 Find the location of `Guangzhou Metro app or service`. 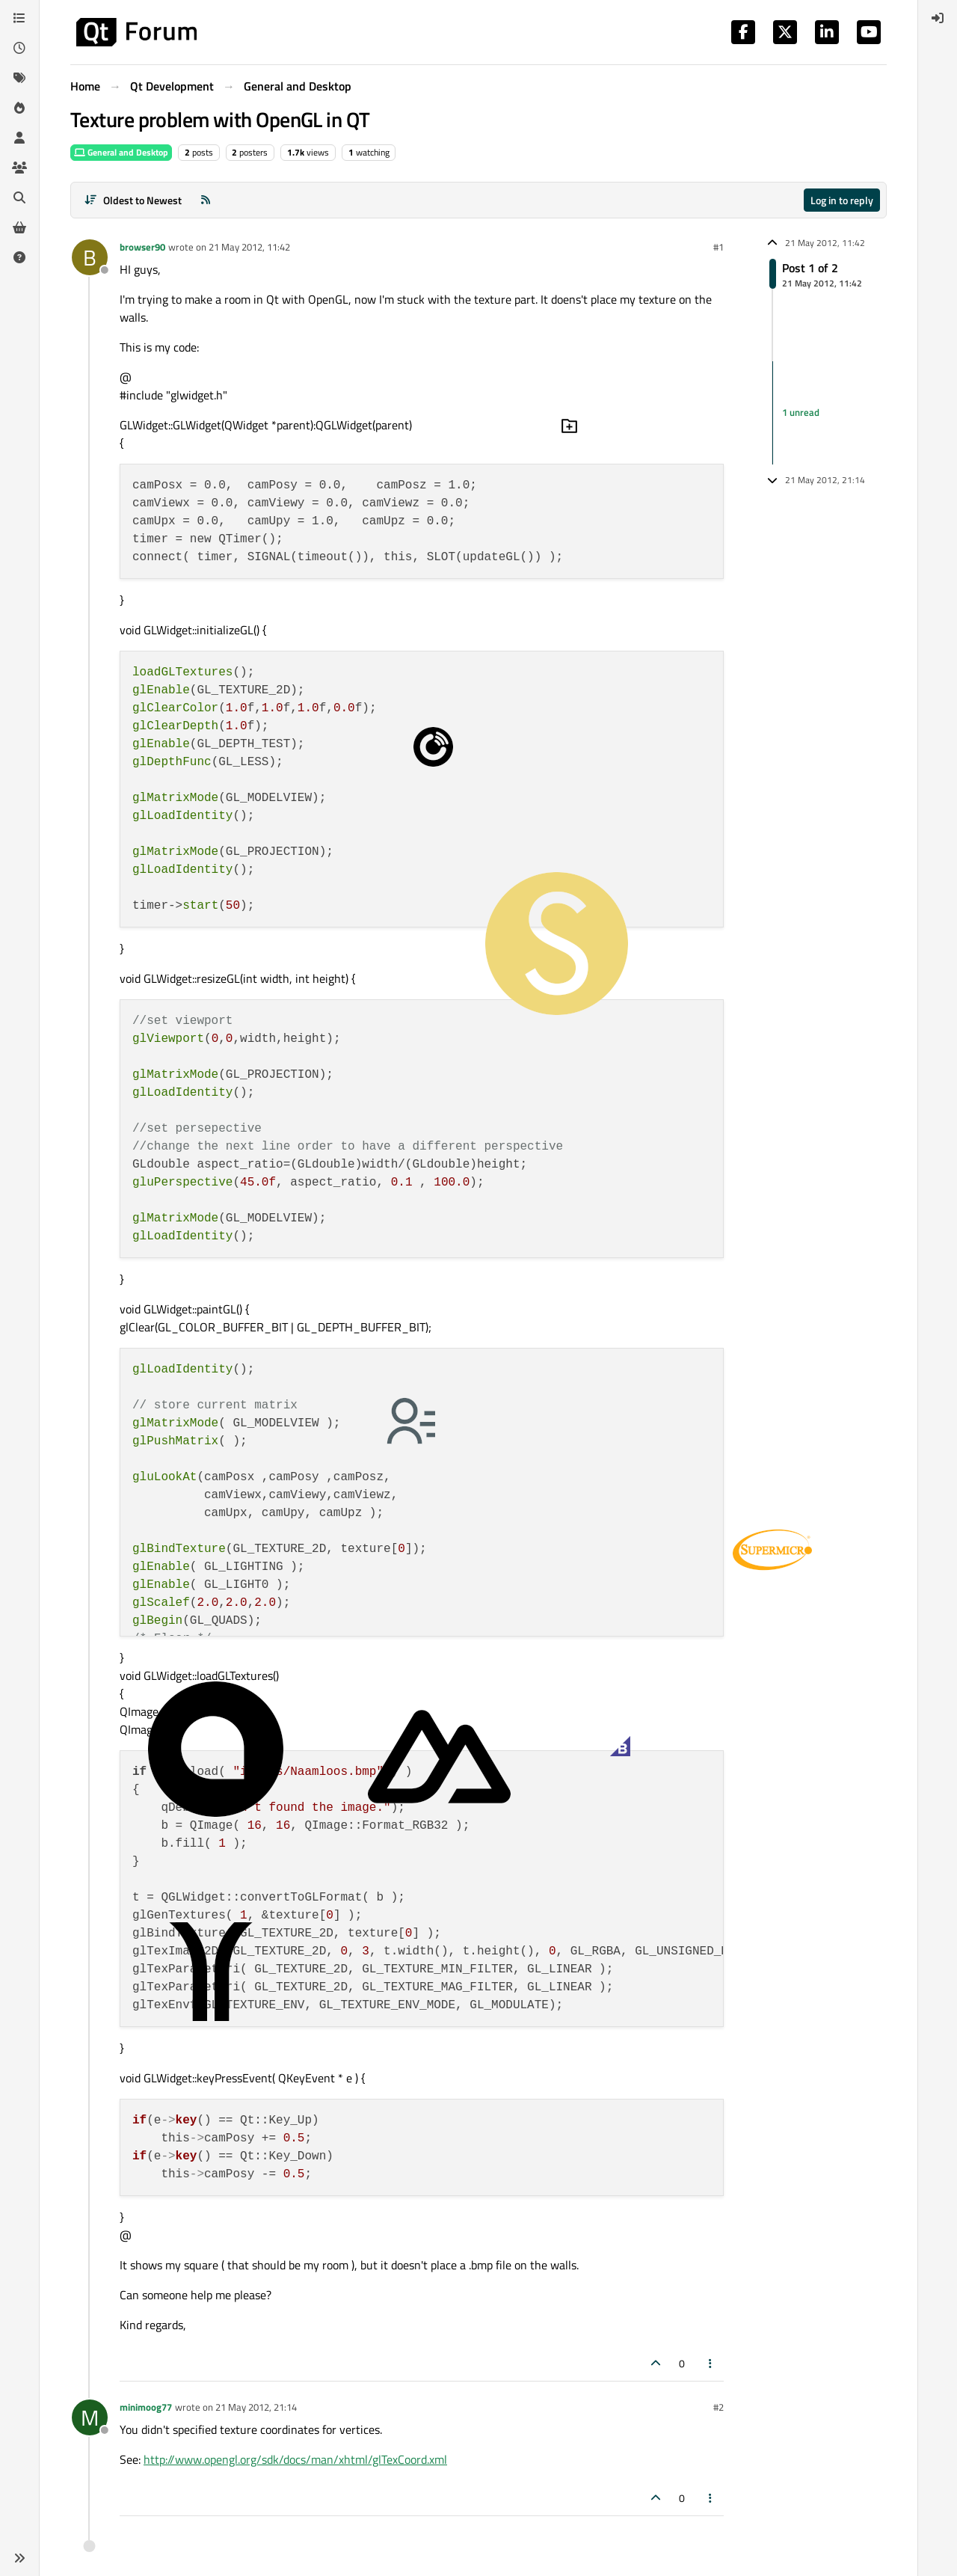

Guangzhou Metro app or service is located at coordinates (211, 1972).